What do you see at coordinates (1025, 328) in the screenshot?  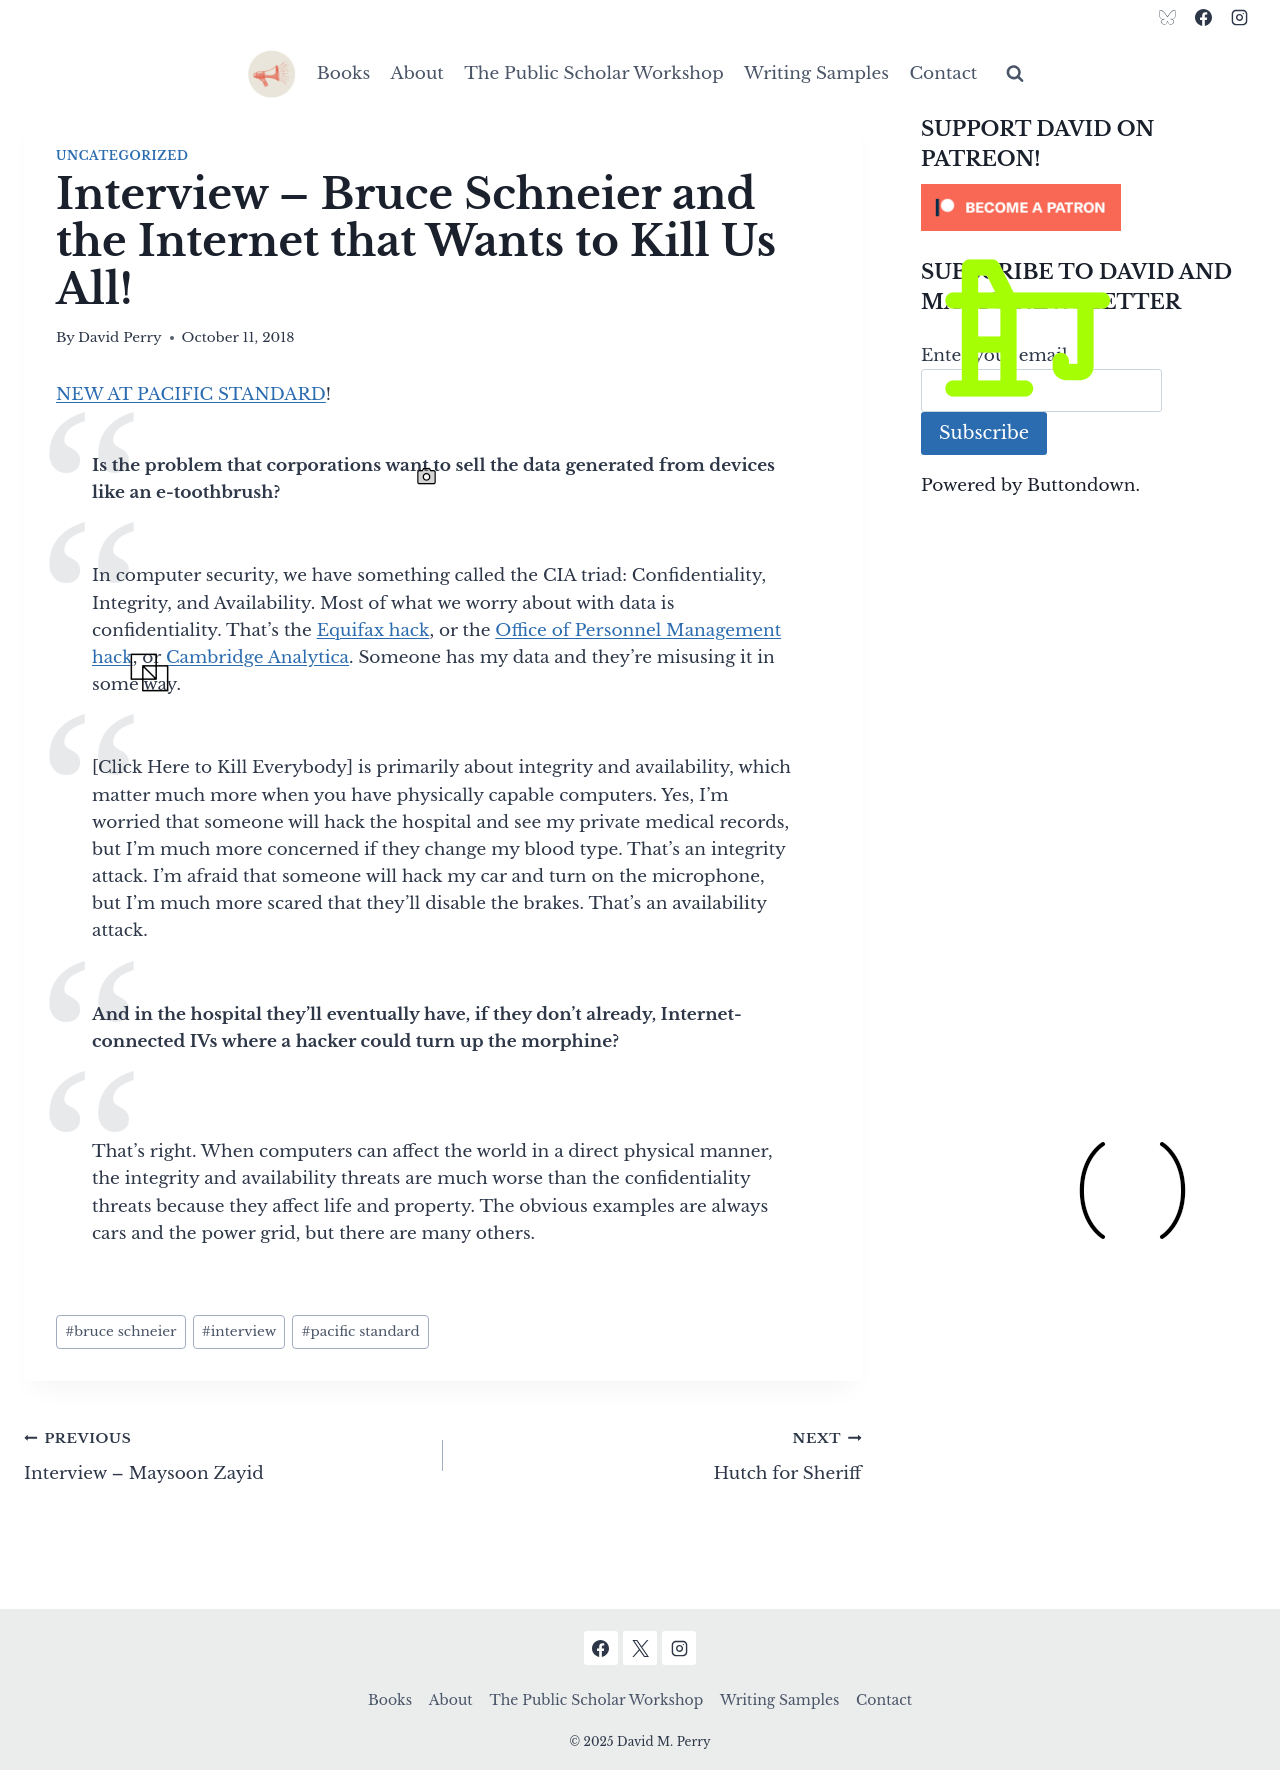 I see `construction or building in progress` at bounding box center [1025, 328].